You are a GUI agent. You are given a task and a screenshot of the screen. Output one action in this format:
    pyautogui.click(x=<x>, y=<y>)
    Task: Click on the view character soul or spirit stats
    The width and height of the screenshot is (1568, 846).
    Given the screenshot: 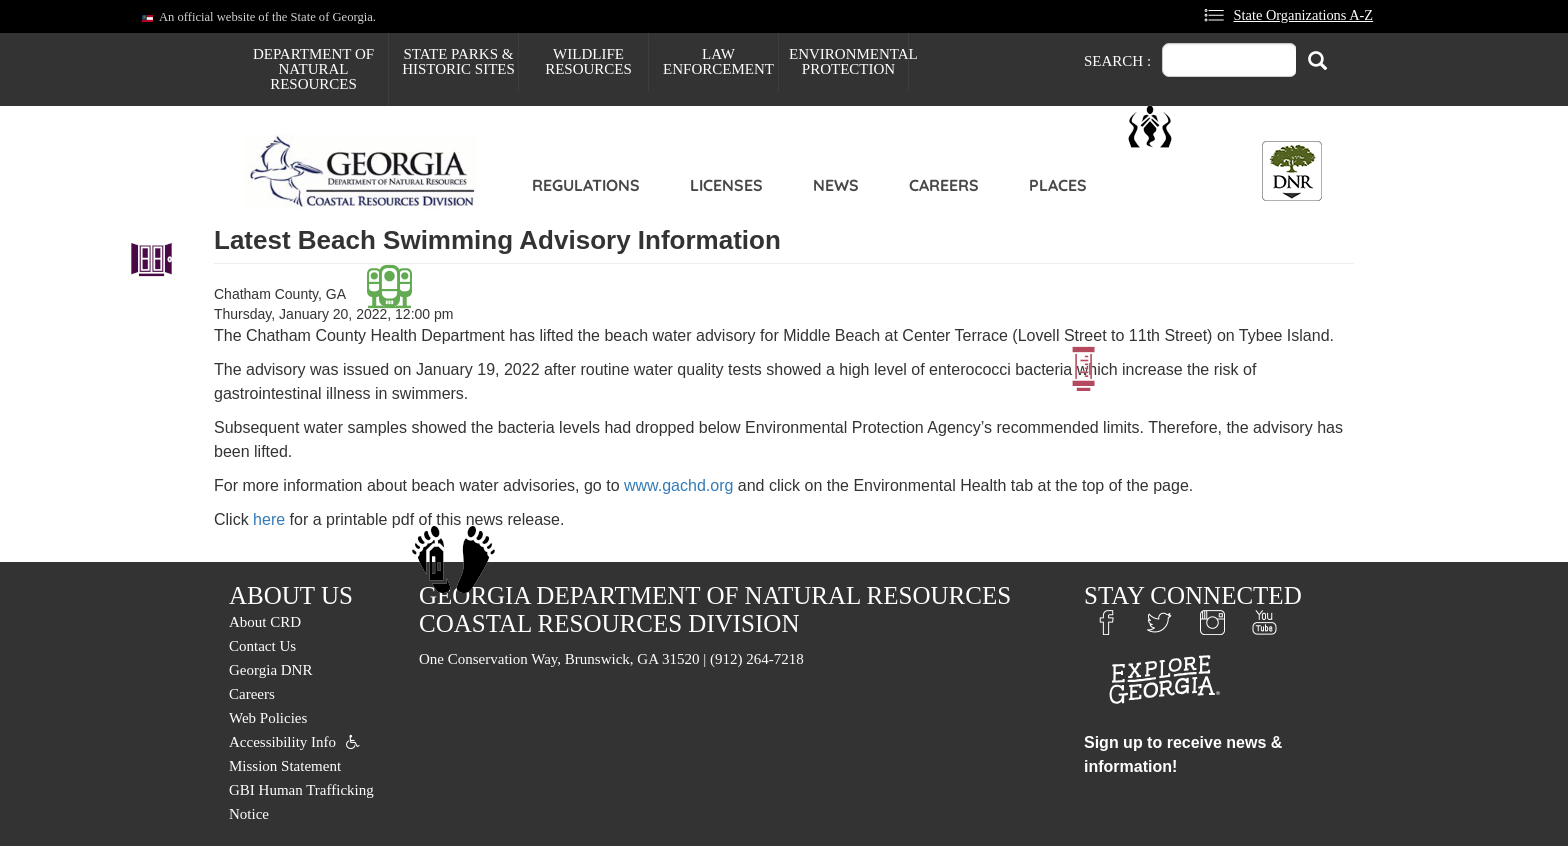 What is the action you would take?
    pyautogui.click(x=1150, y=126)
    